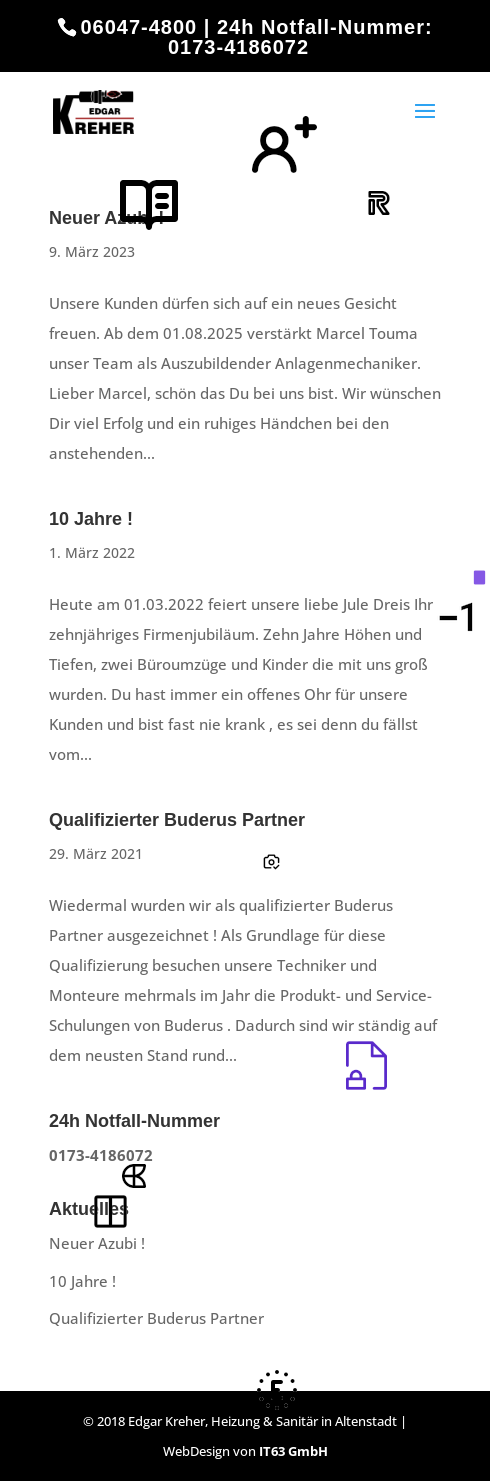 The width and height of the screenshot is (490, 1481). Describe the element at coordinates (379, 203) in the screenshot. I see `open the Revolut banking app` at that location.